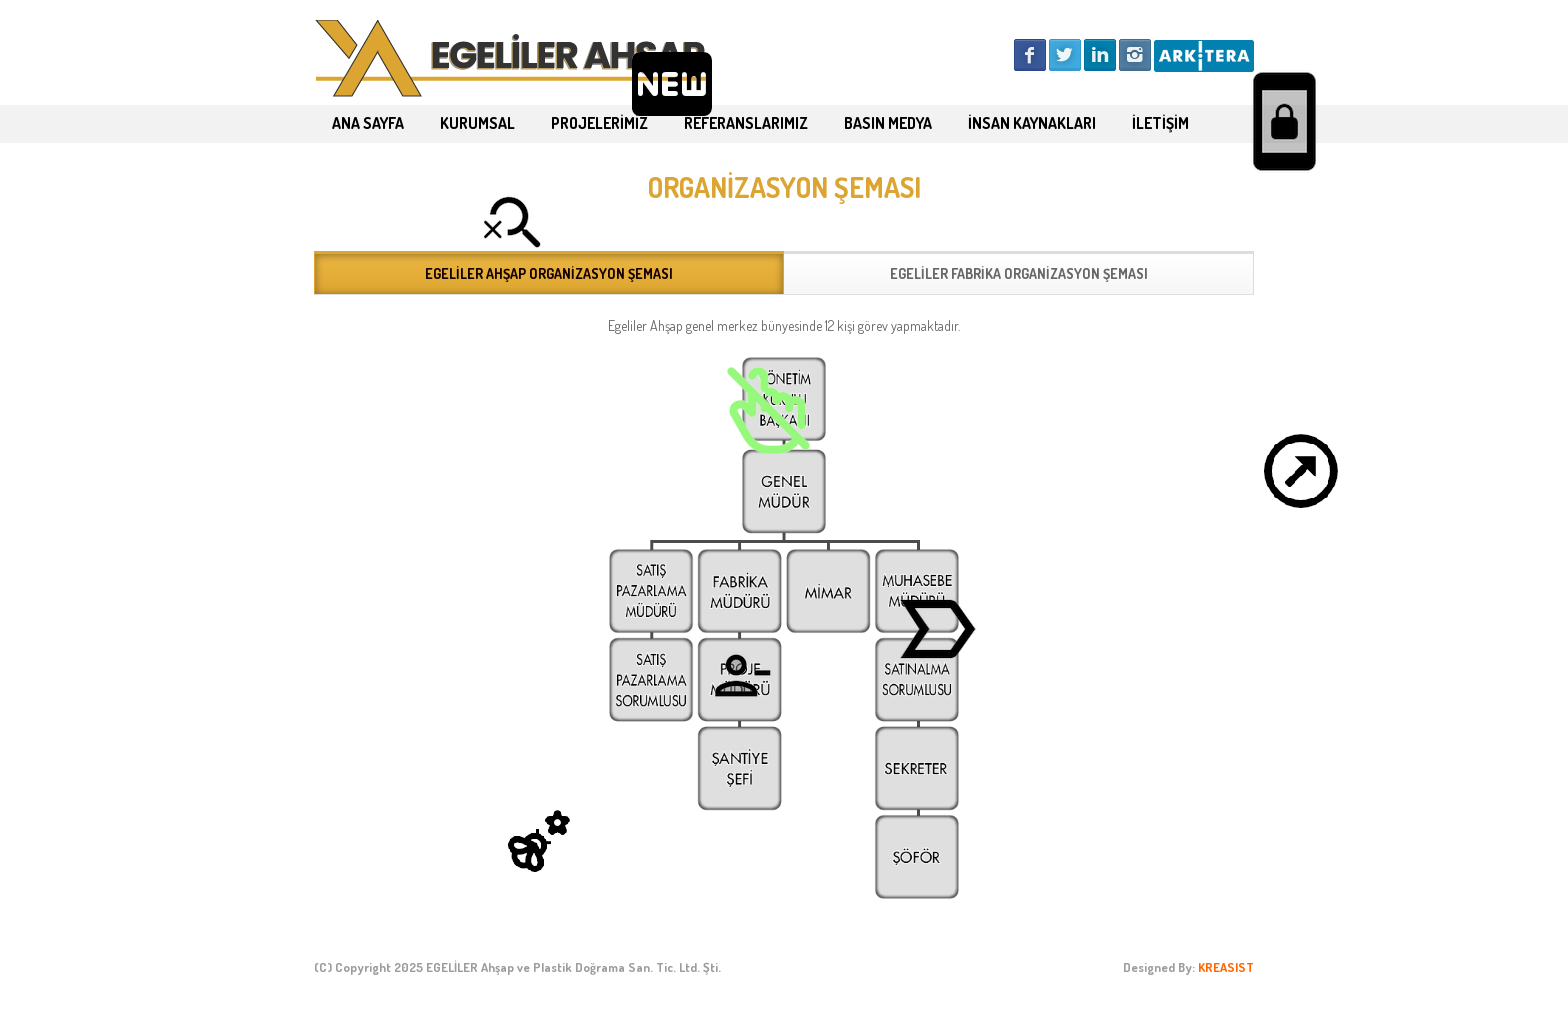 This screenshot has height=1016, width=1568. Describe the element at coordinates (672, 84) in the screenshot. I see `indicates new content or recently added items` at that location.